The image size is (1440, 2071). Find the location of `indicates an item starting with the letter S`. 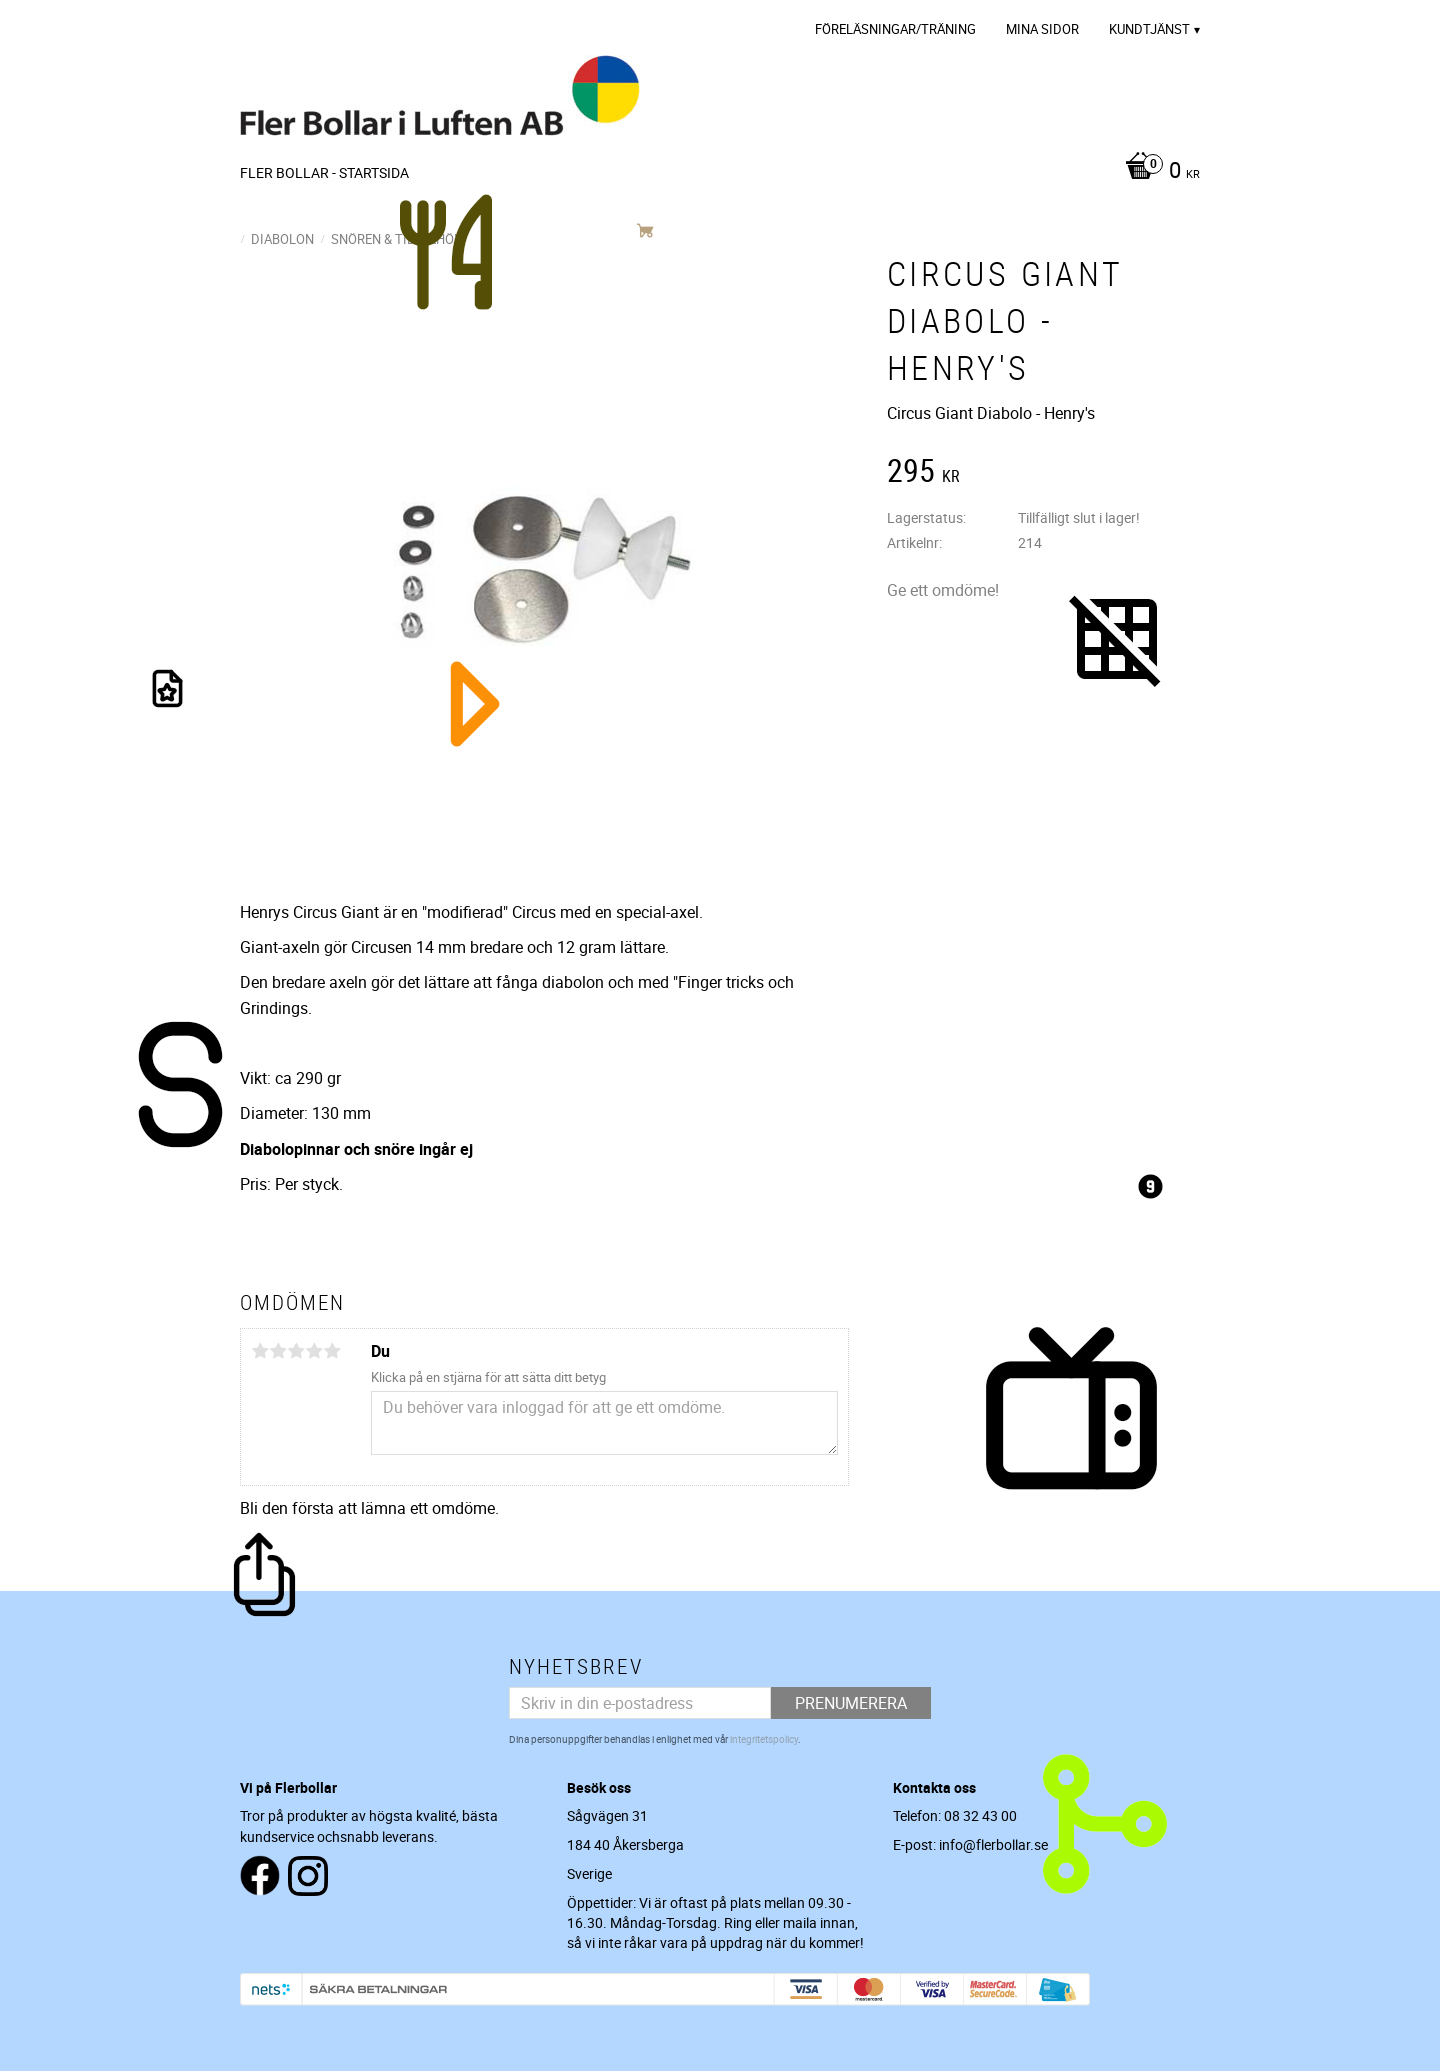

indicates an item starting with the letter S is located at coordinates (180, 1084).